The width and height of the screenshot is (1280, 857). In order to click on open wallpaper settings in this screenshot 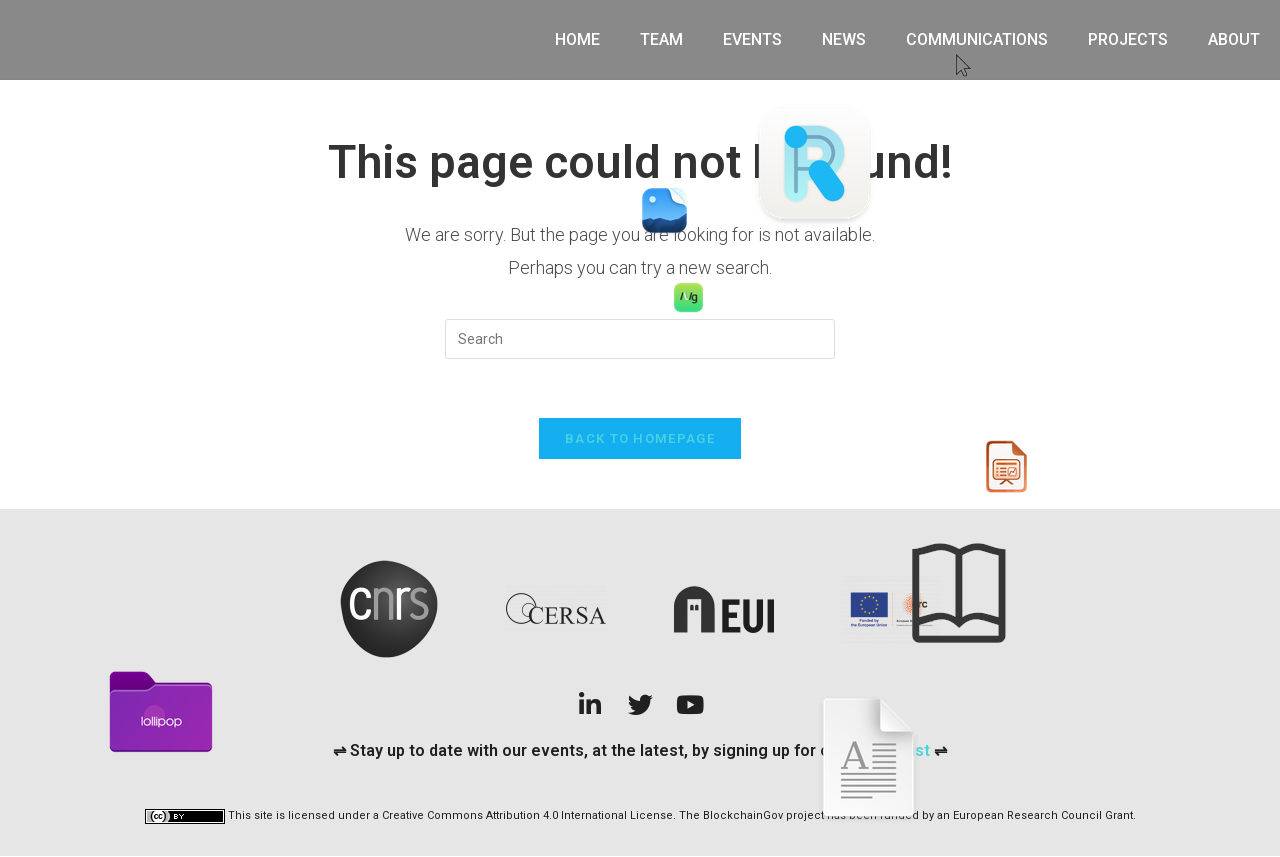, I will do `click(664, 210)`.